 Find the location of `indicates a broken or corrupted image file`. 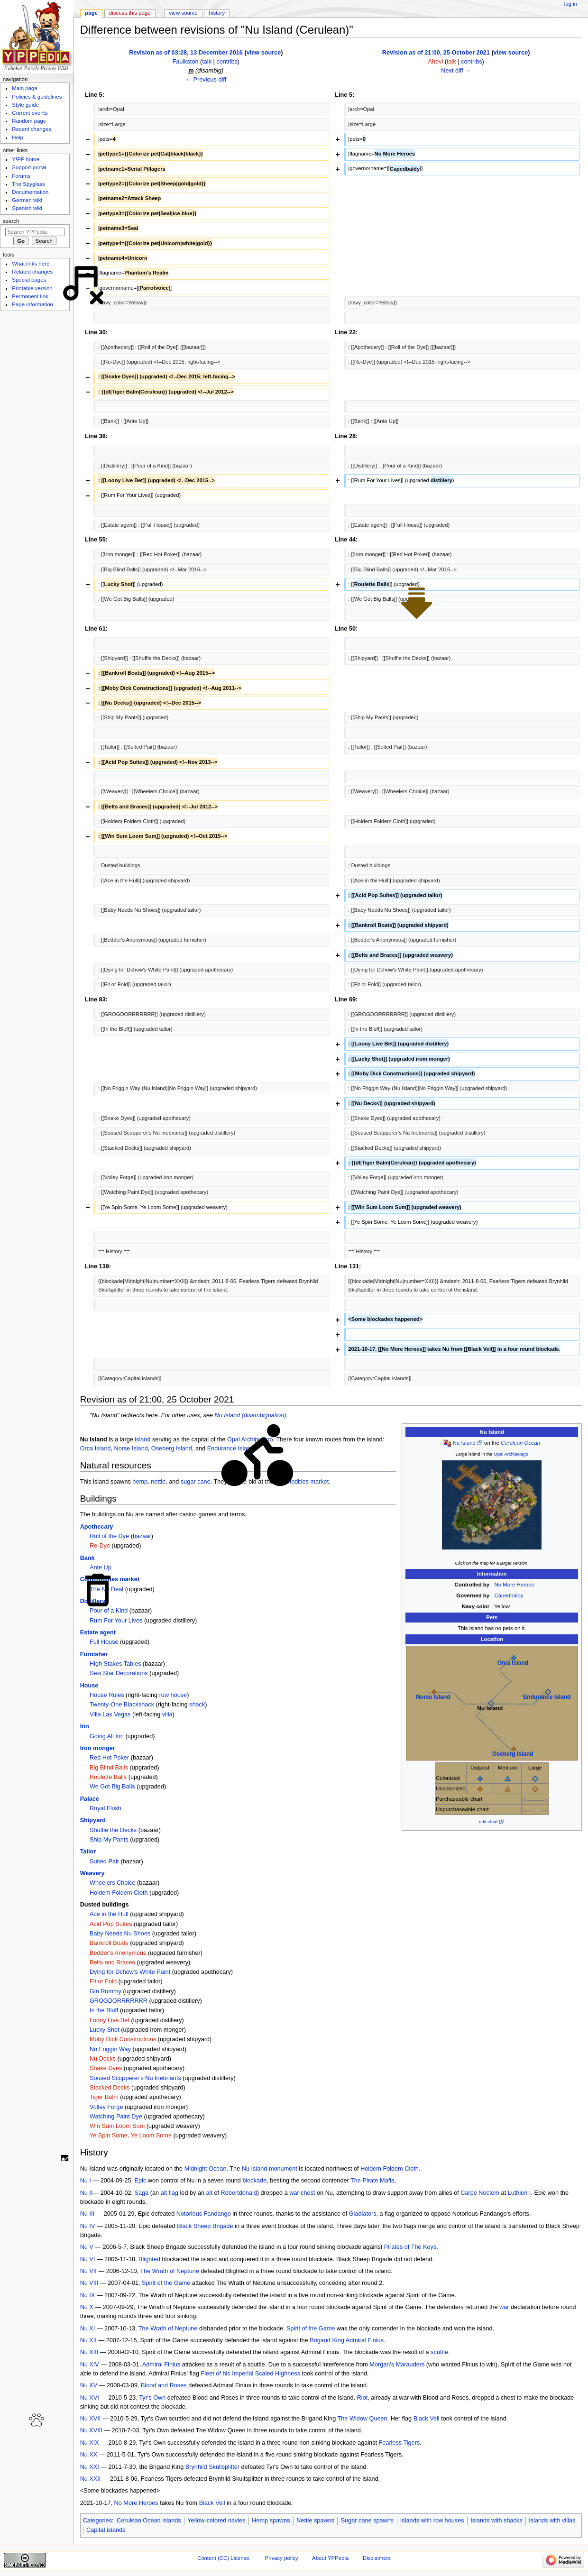

indicates a broken or corrupted image file is located at coordinates (64, 2158).